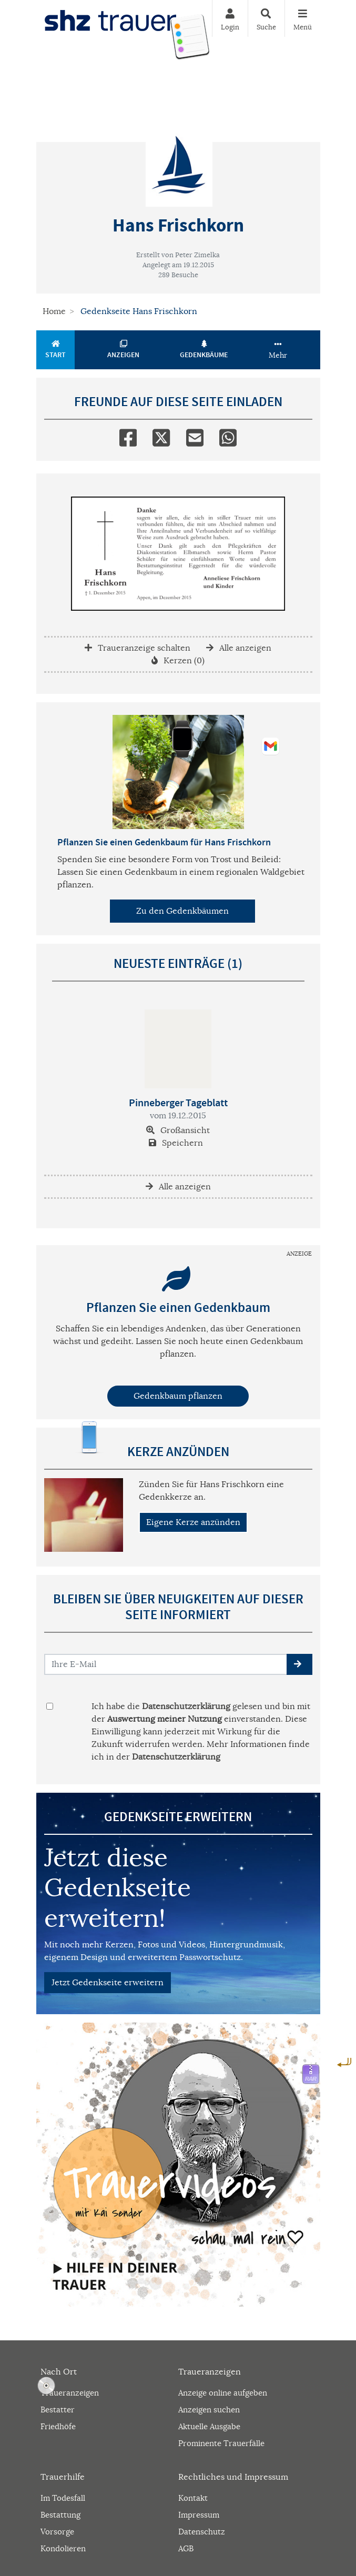 This screenshot has height=2576, width=356. What do you see at coordinates (89, 1438) in the screenshot?
I see `indicates a connected iPod Touch device` at bounding box center [89, 1438].